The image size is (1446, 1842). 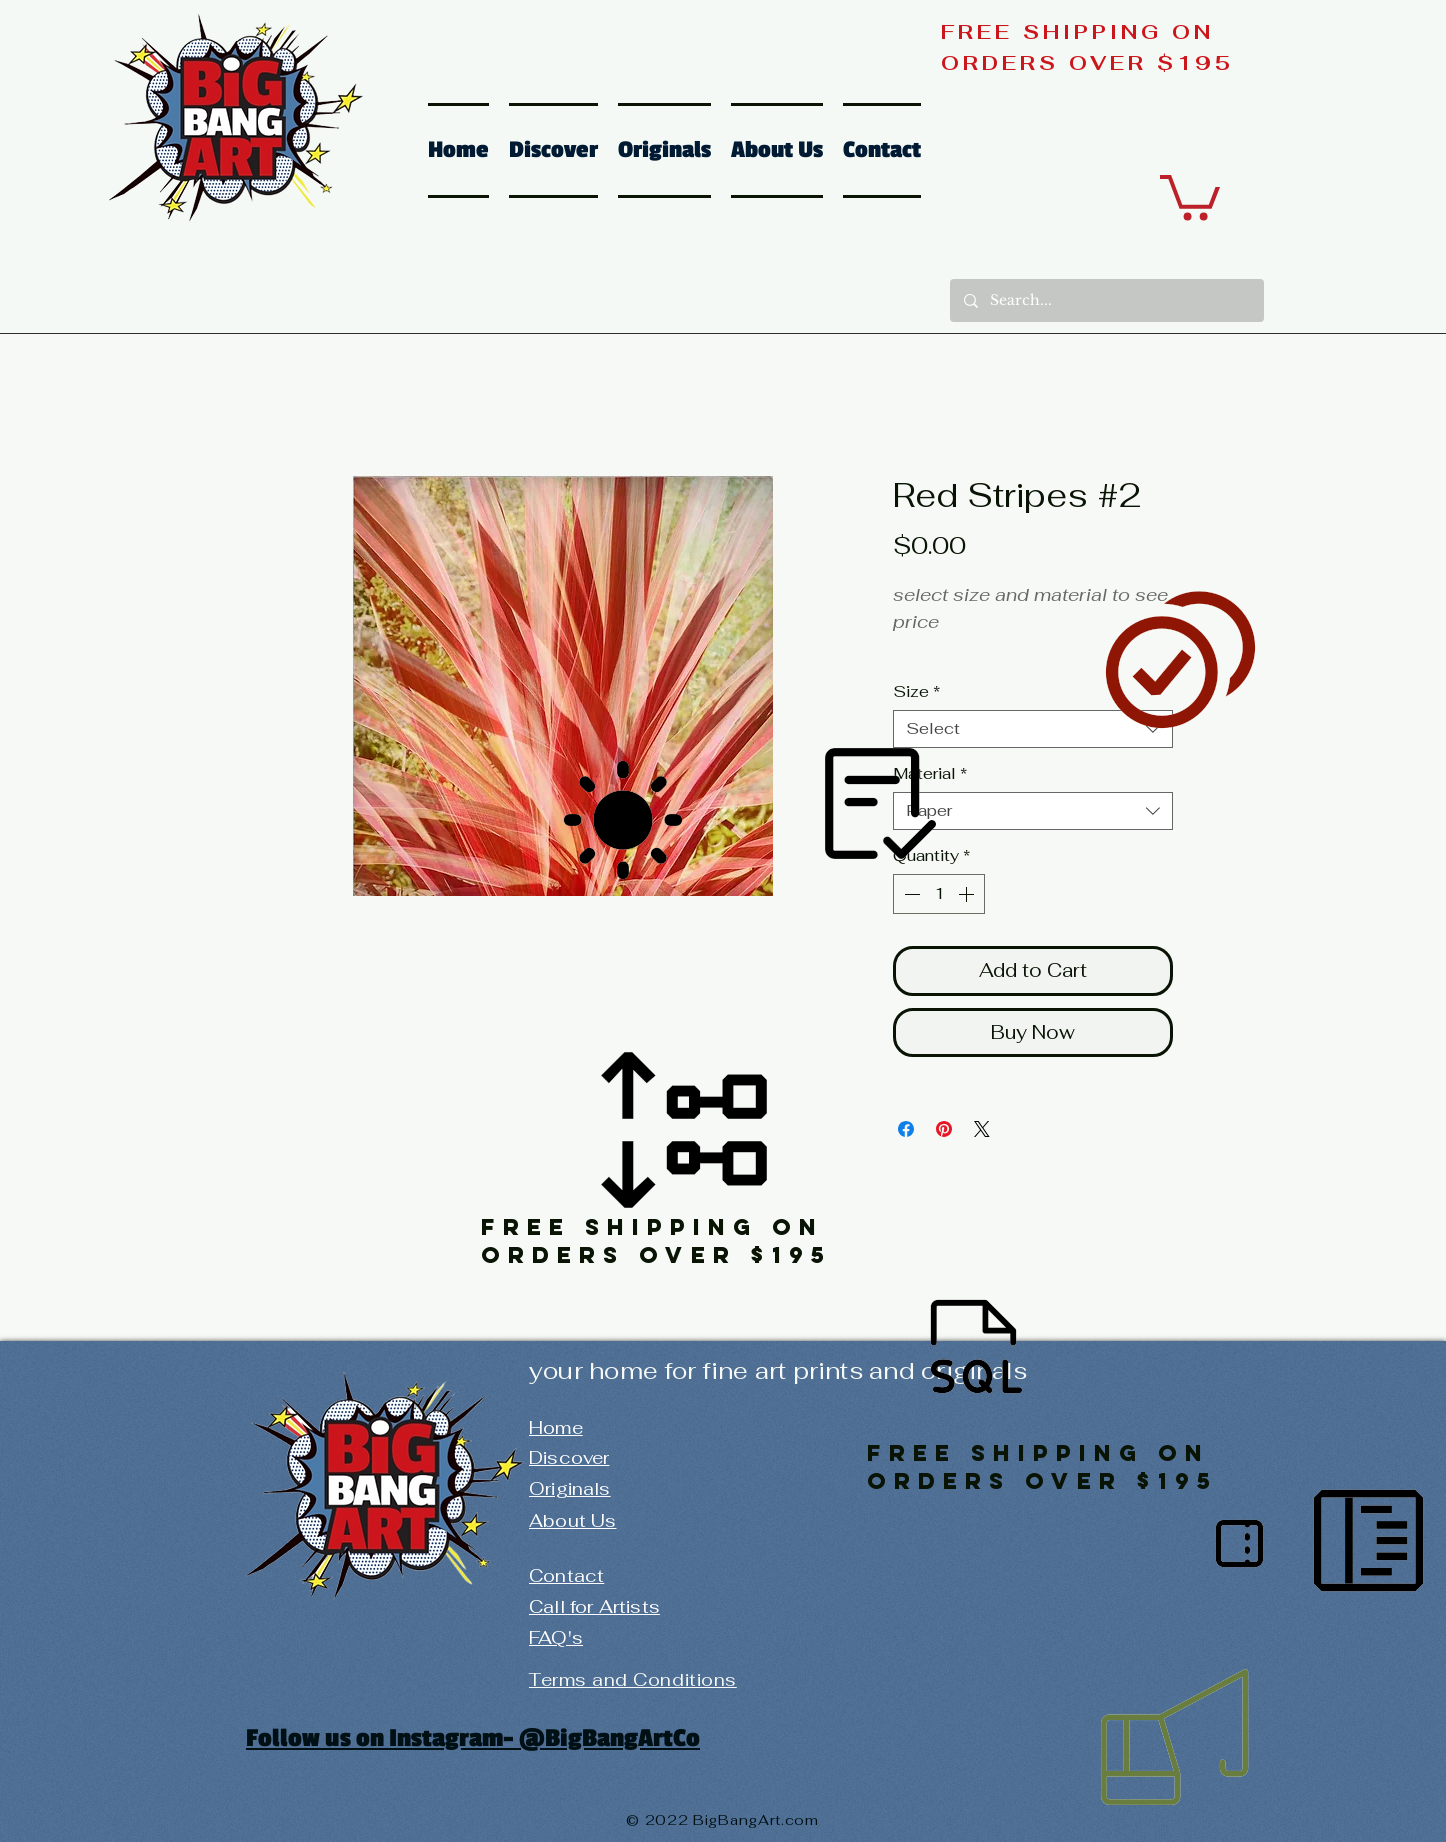 What do you see at coordinates (689, 1130) in the screenshot?
I see `ungroup items by reference type` at bounding box center [689, 1130].